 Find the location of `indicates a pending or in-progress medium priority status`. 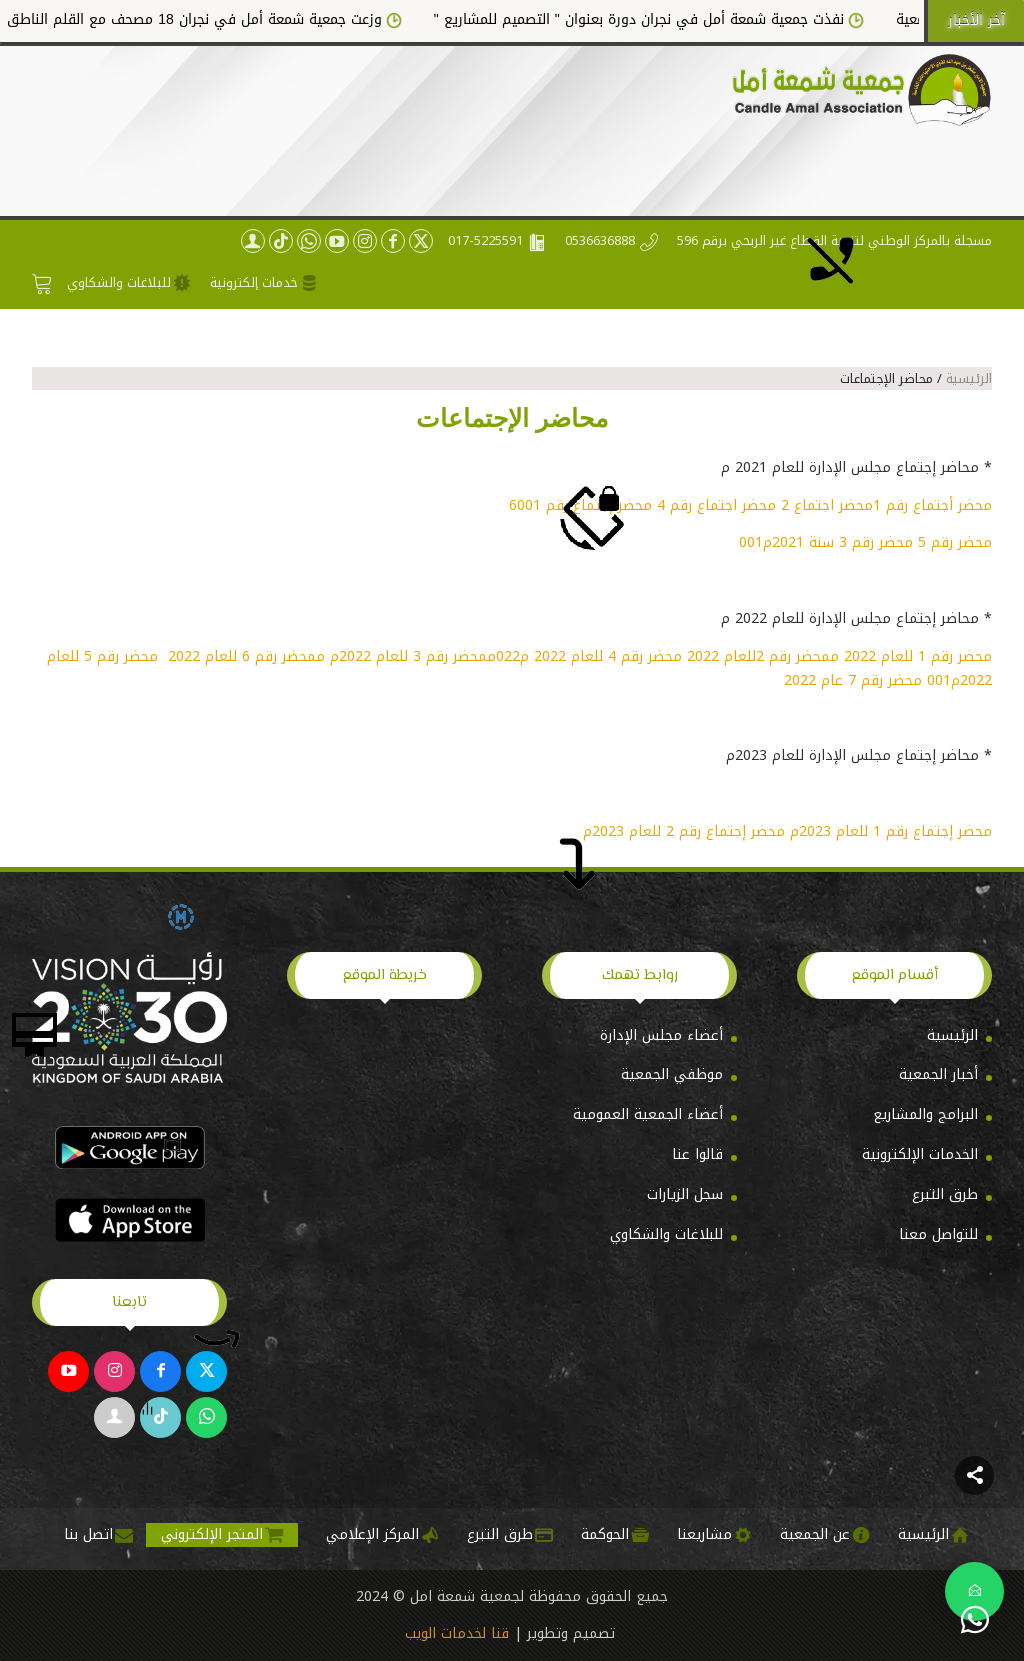

indicates a pending or in-progress medium priority status is located at coordinates (181, 917).